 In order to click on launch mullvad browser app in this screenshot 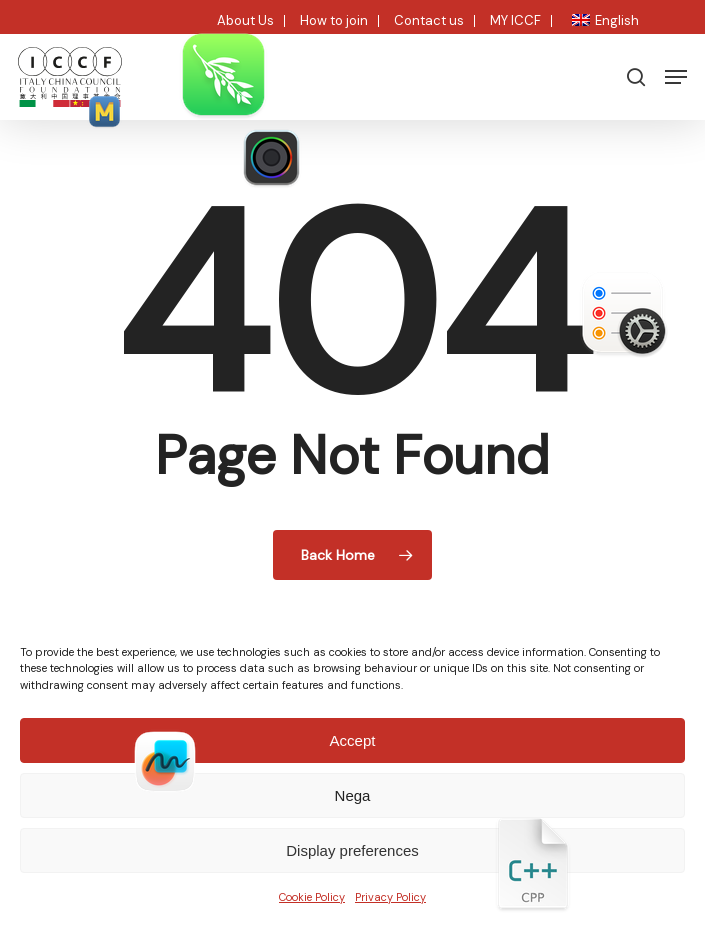, I will do `click(104, 111)`.